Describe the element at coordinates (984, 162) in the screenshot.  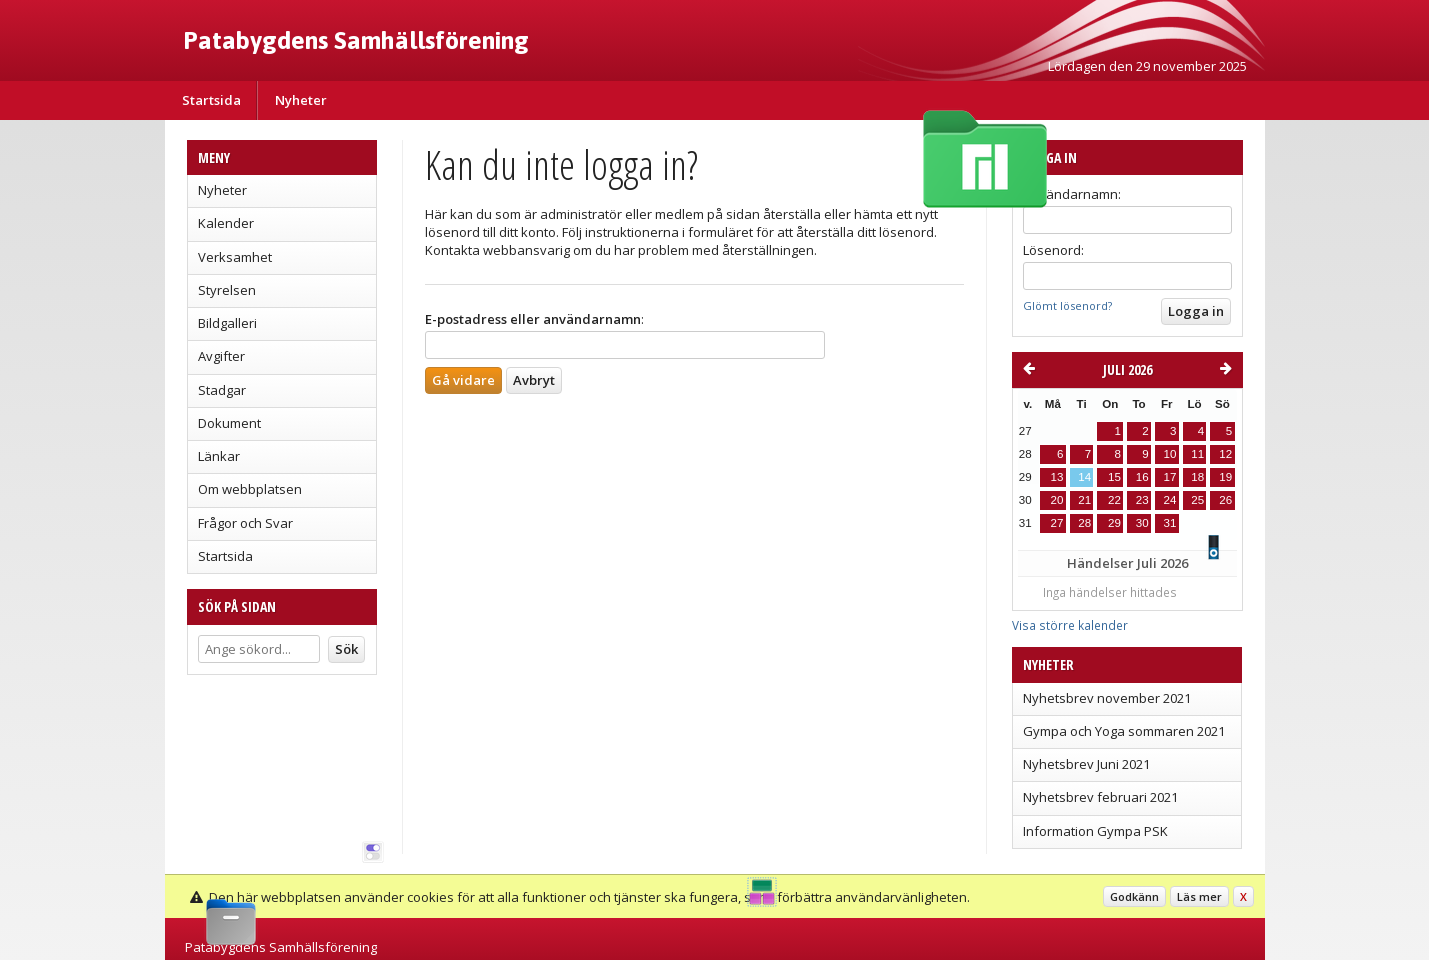
I see `open manjaro linux system folder` at that location.